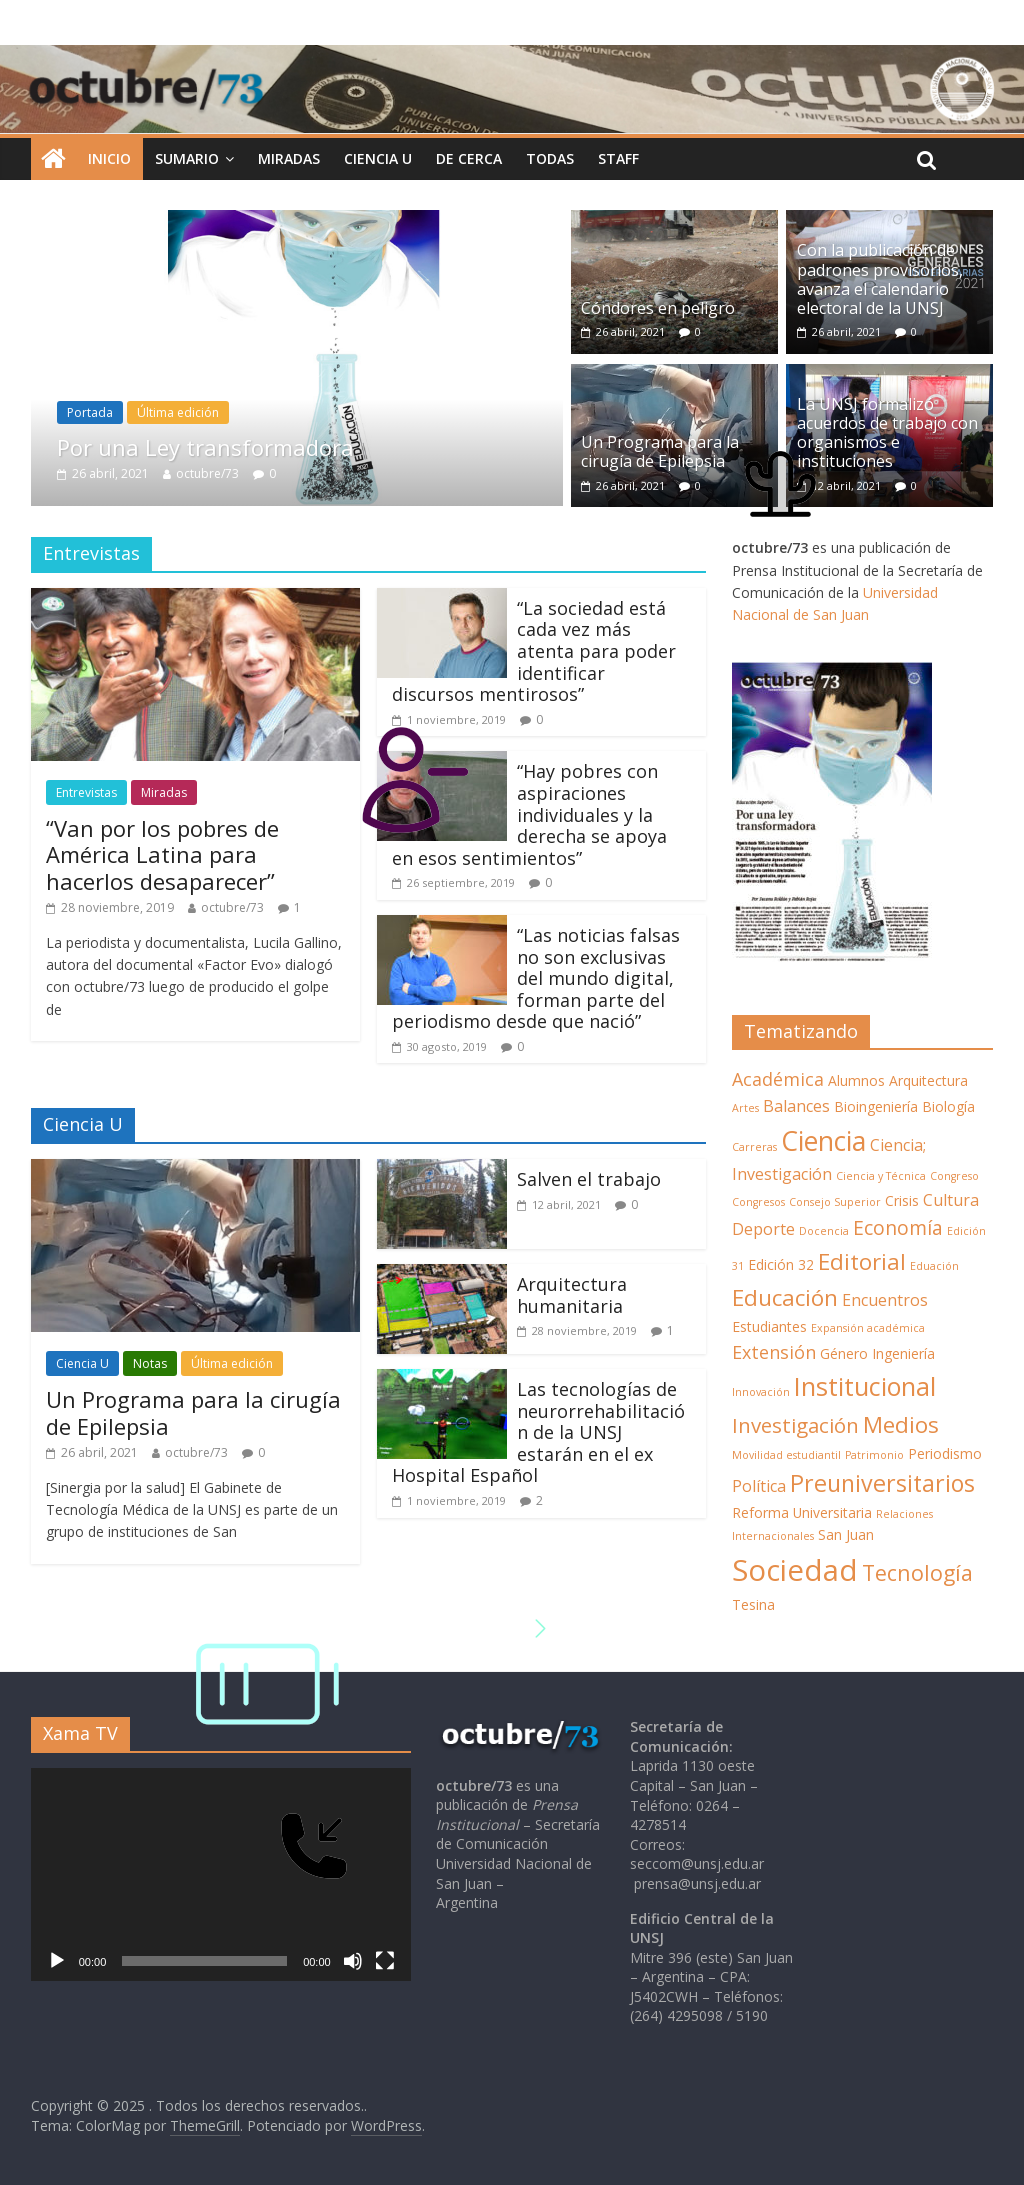 The width and height of the screenshot is (1024, 2185). I want to click on indicates medium battery level, so click(265, 1684).